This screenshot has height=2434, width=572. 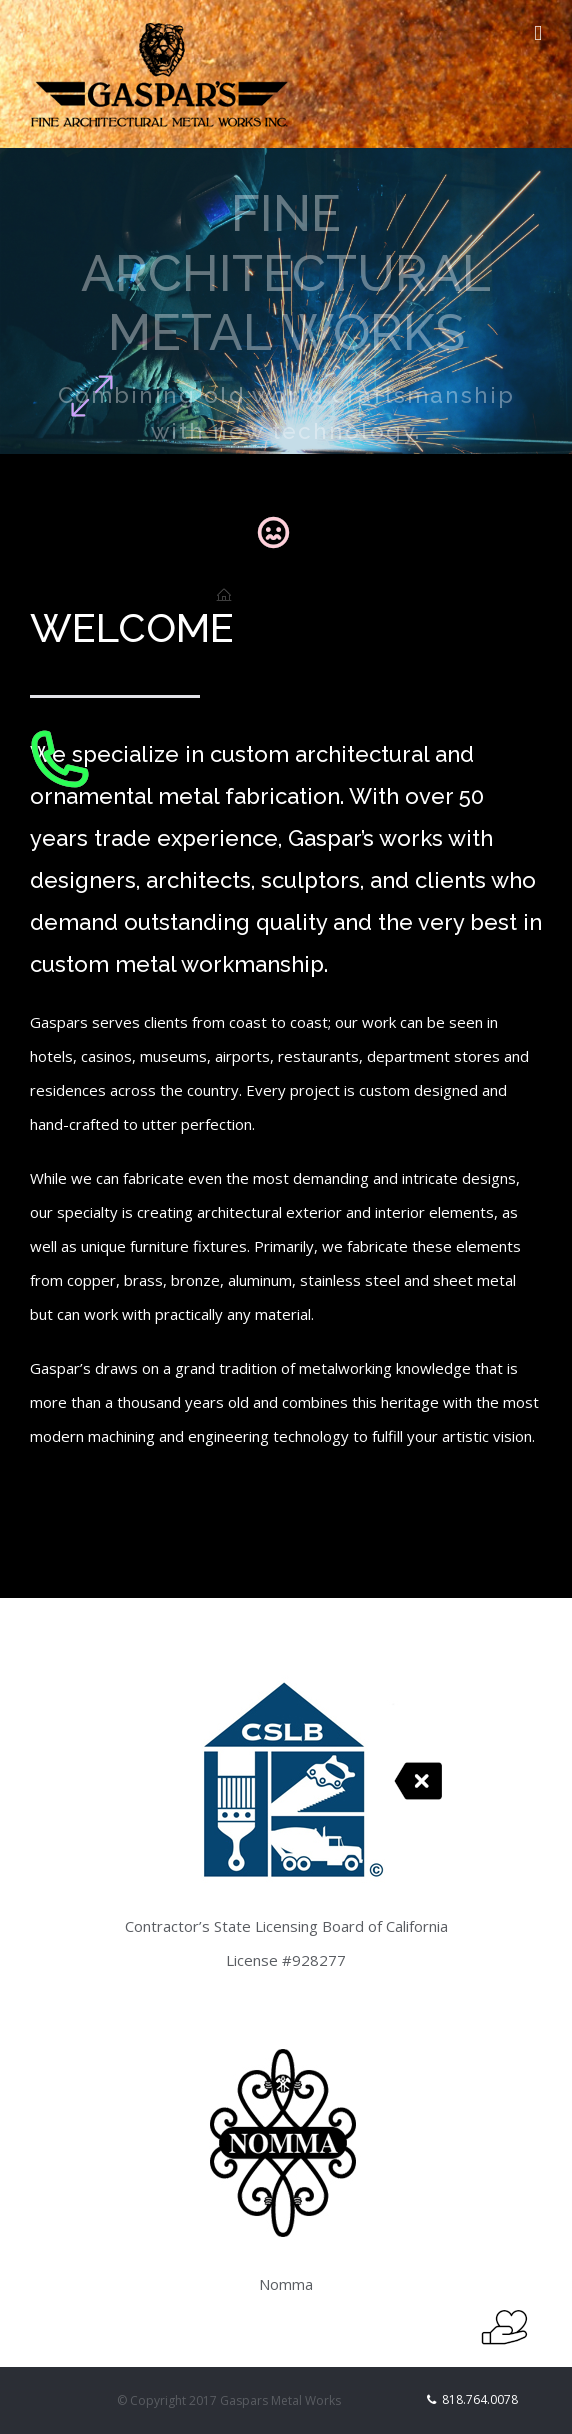 What do you see at coordinates (420, 1781) in the screenshot?
I see `delete the previous character` at bounding box center [420, 1781].